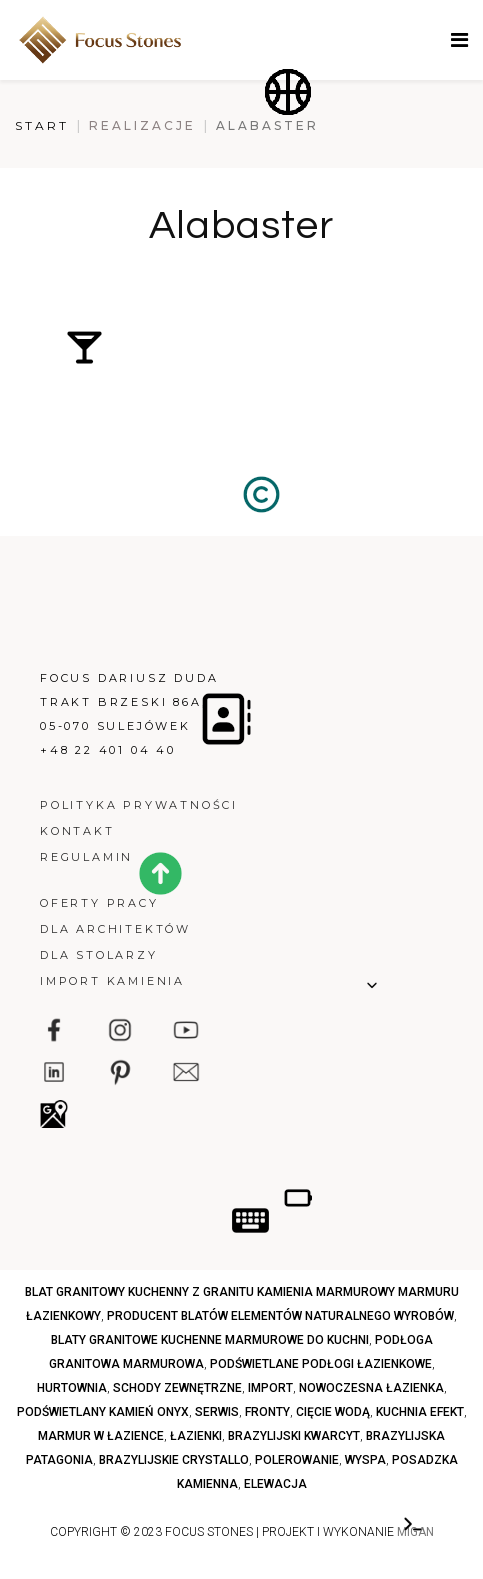  Describe the element at coordinates (250, 1220) in the screenshot. I see `open the on-screen keyboard` at that location.